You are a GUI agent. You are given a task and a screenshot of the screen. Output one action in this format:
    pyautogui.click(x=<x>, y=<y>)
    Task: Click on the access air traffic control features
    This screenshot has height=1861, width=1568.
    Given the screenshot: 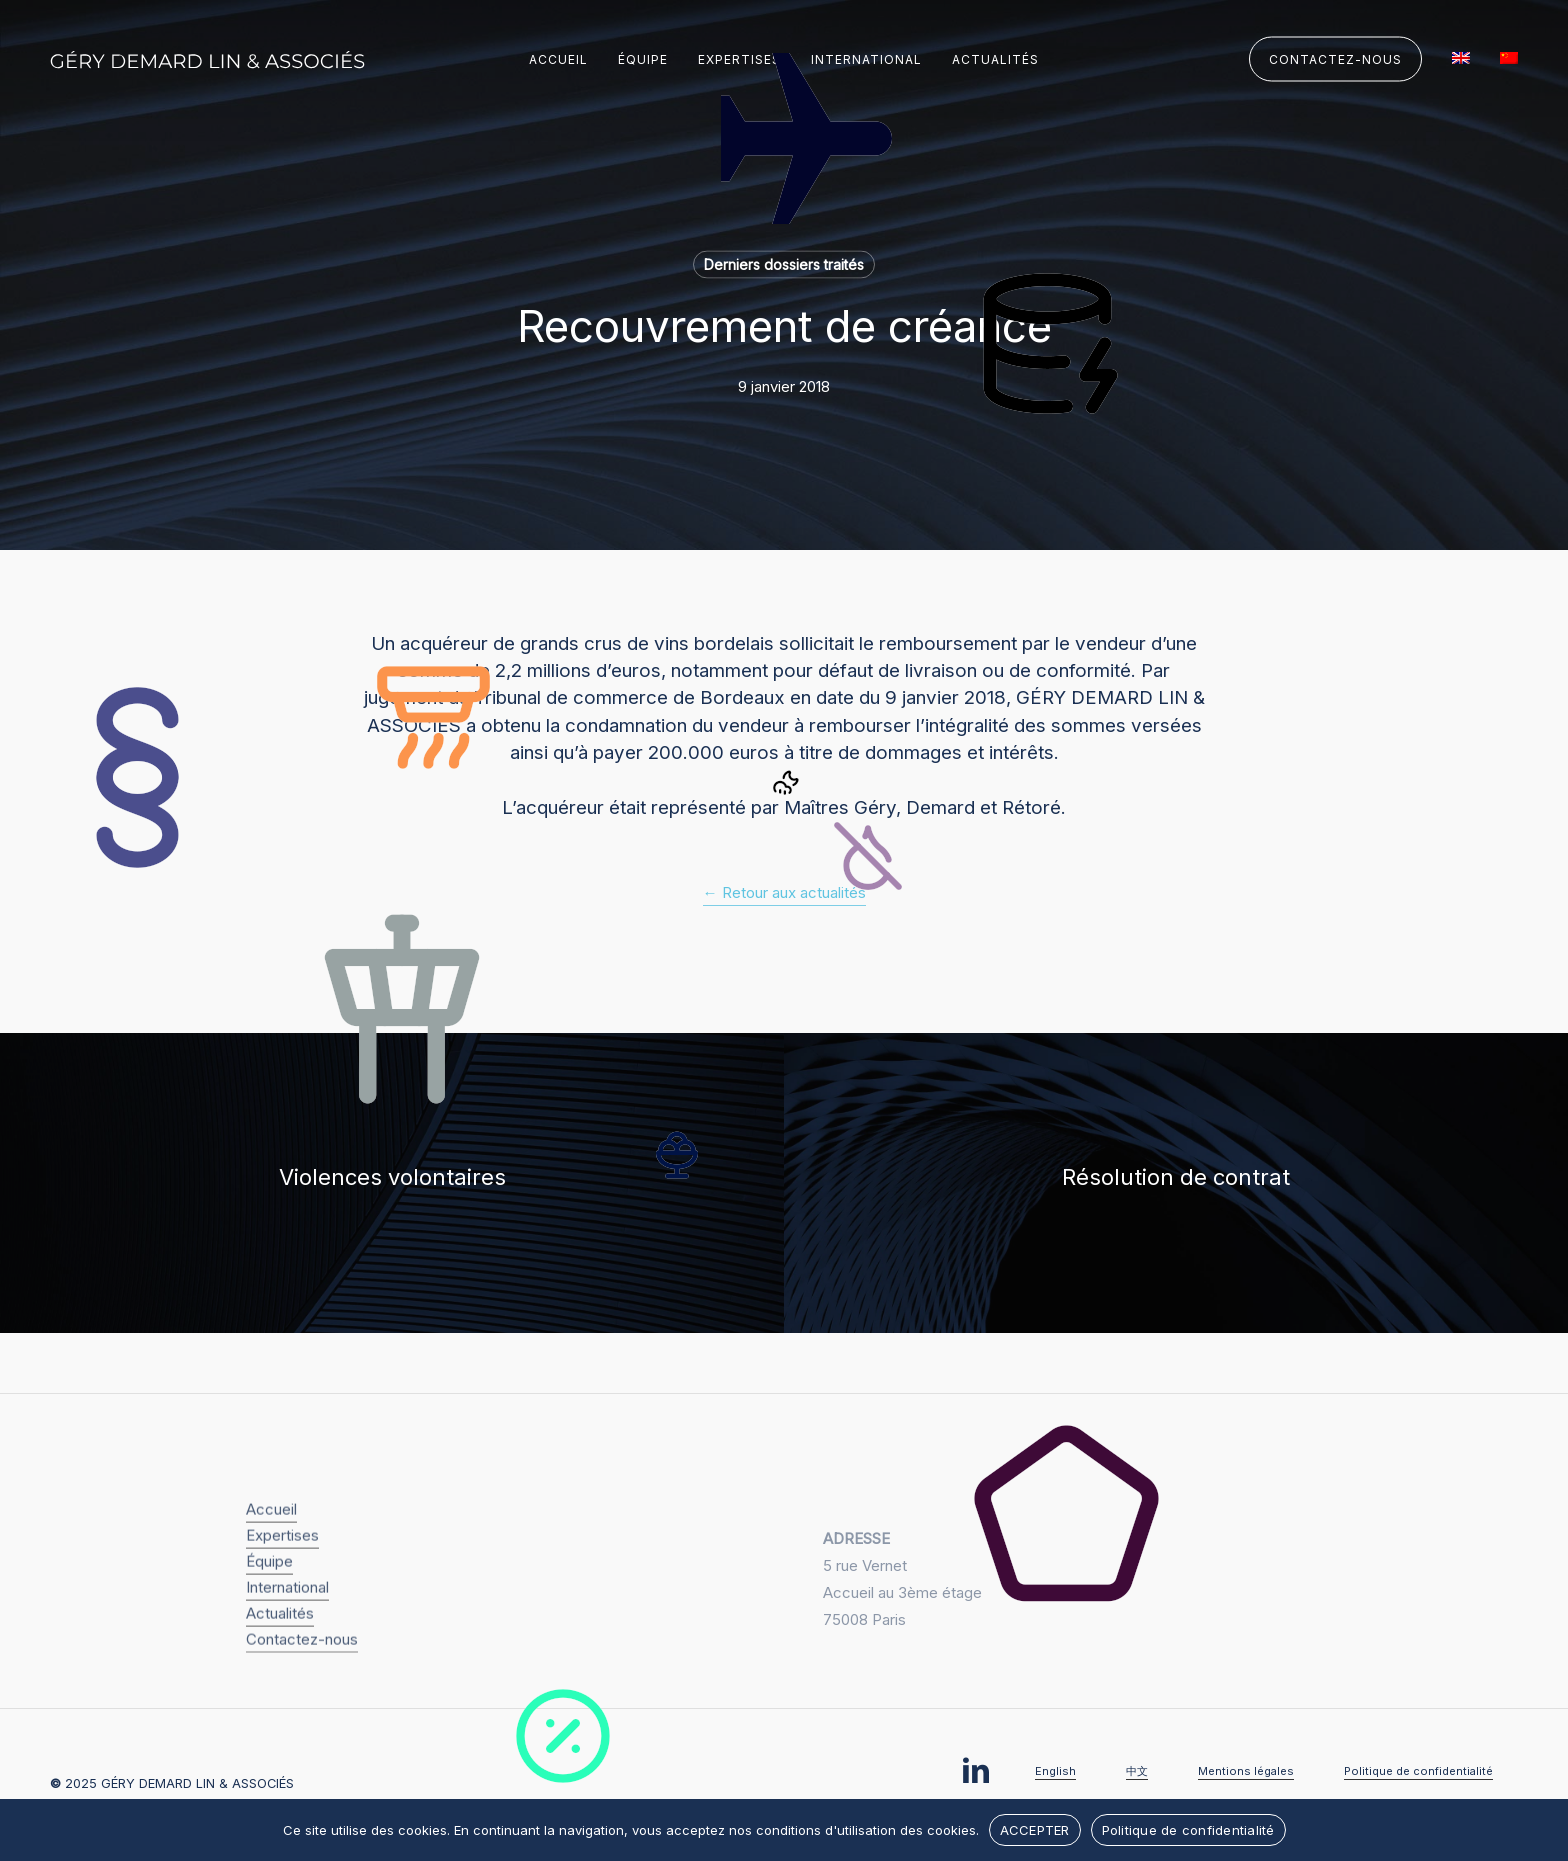 What is the action you would take?
    pyautogui.click(x=402, y=1009)
    